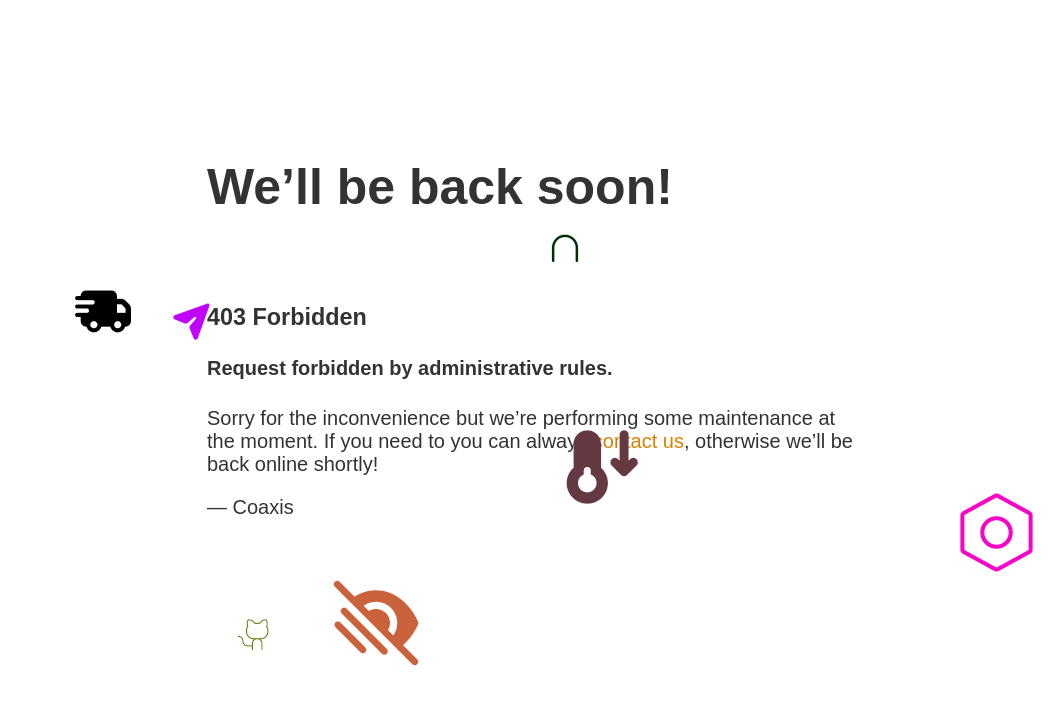 This screenshot has height=720, width=1064. What do you see at coordinates (996, 532) in the screenshot?
I see `access settings or configuration options` at bounding box center [996, 532].